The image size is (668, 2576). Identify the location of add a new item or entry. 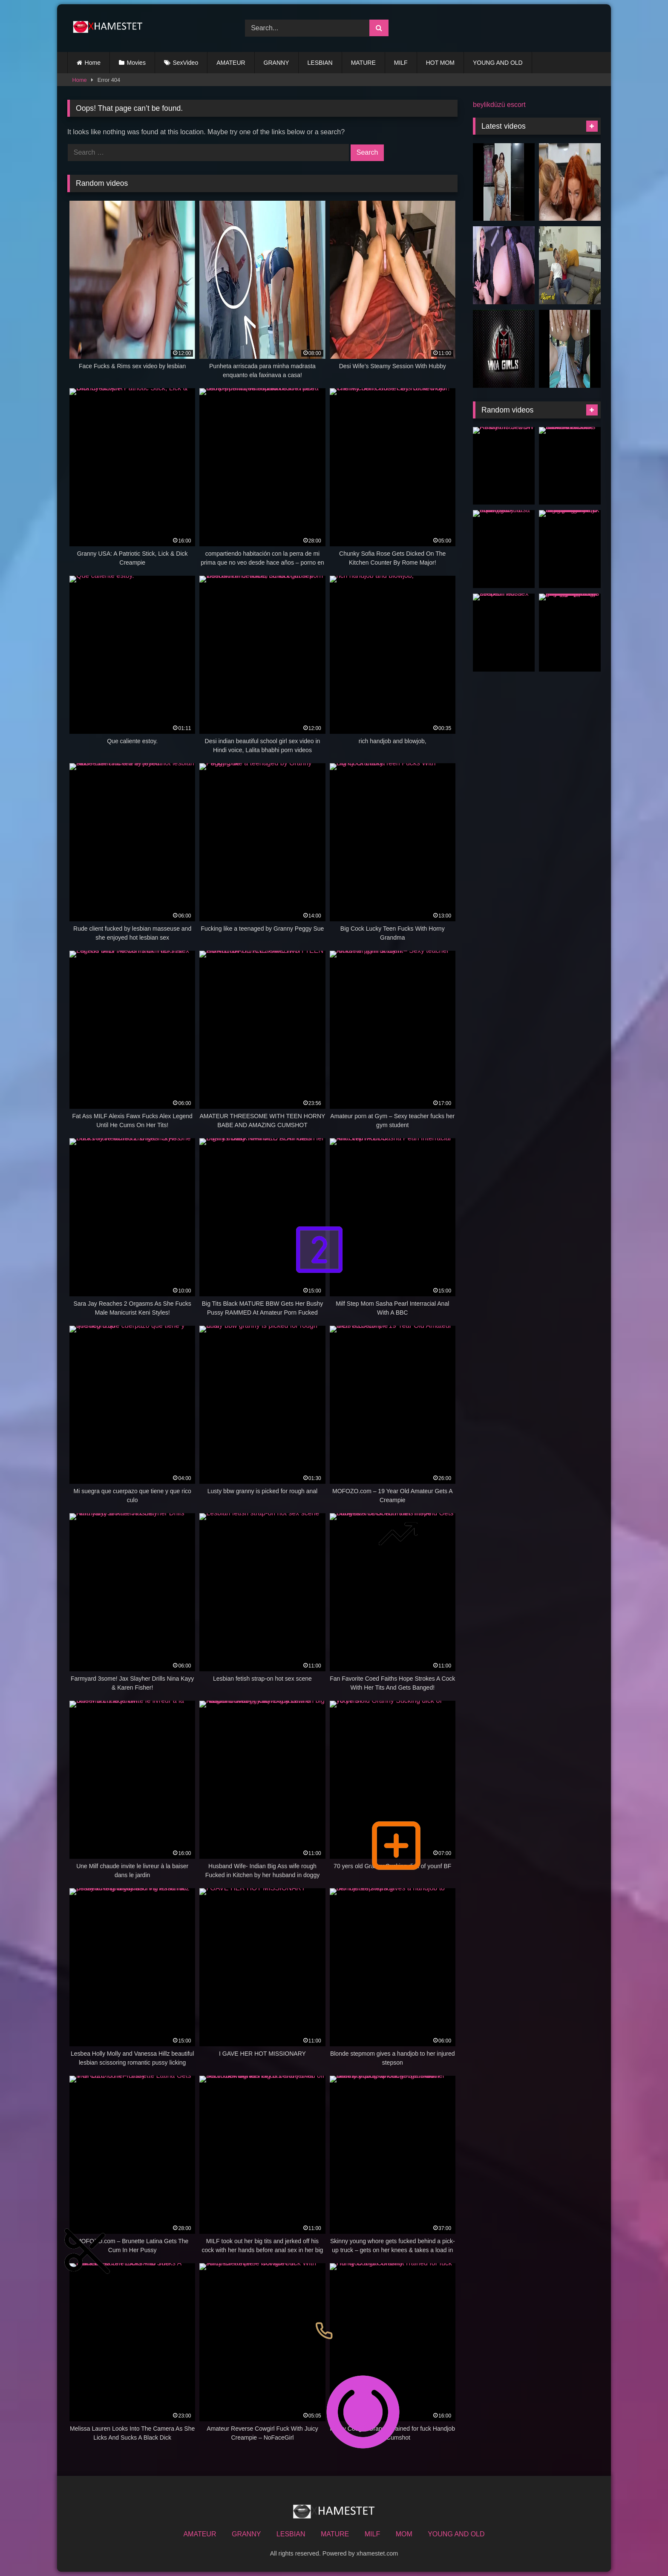
(396, 1846).